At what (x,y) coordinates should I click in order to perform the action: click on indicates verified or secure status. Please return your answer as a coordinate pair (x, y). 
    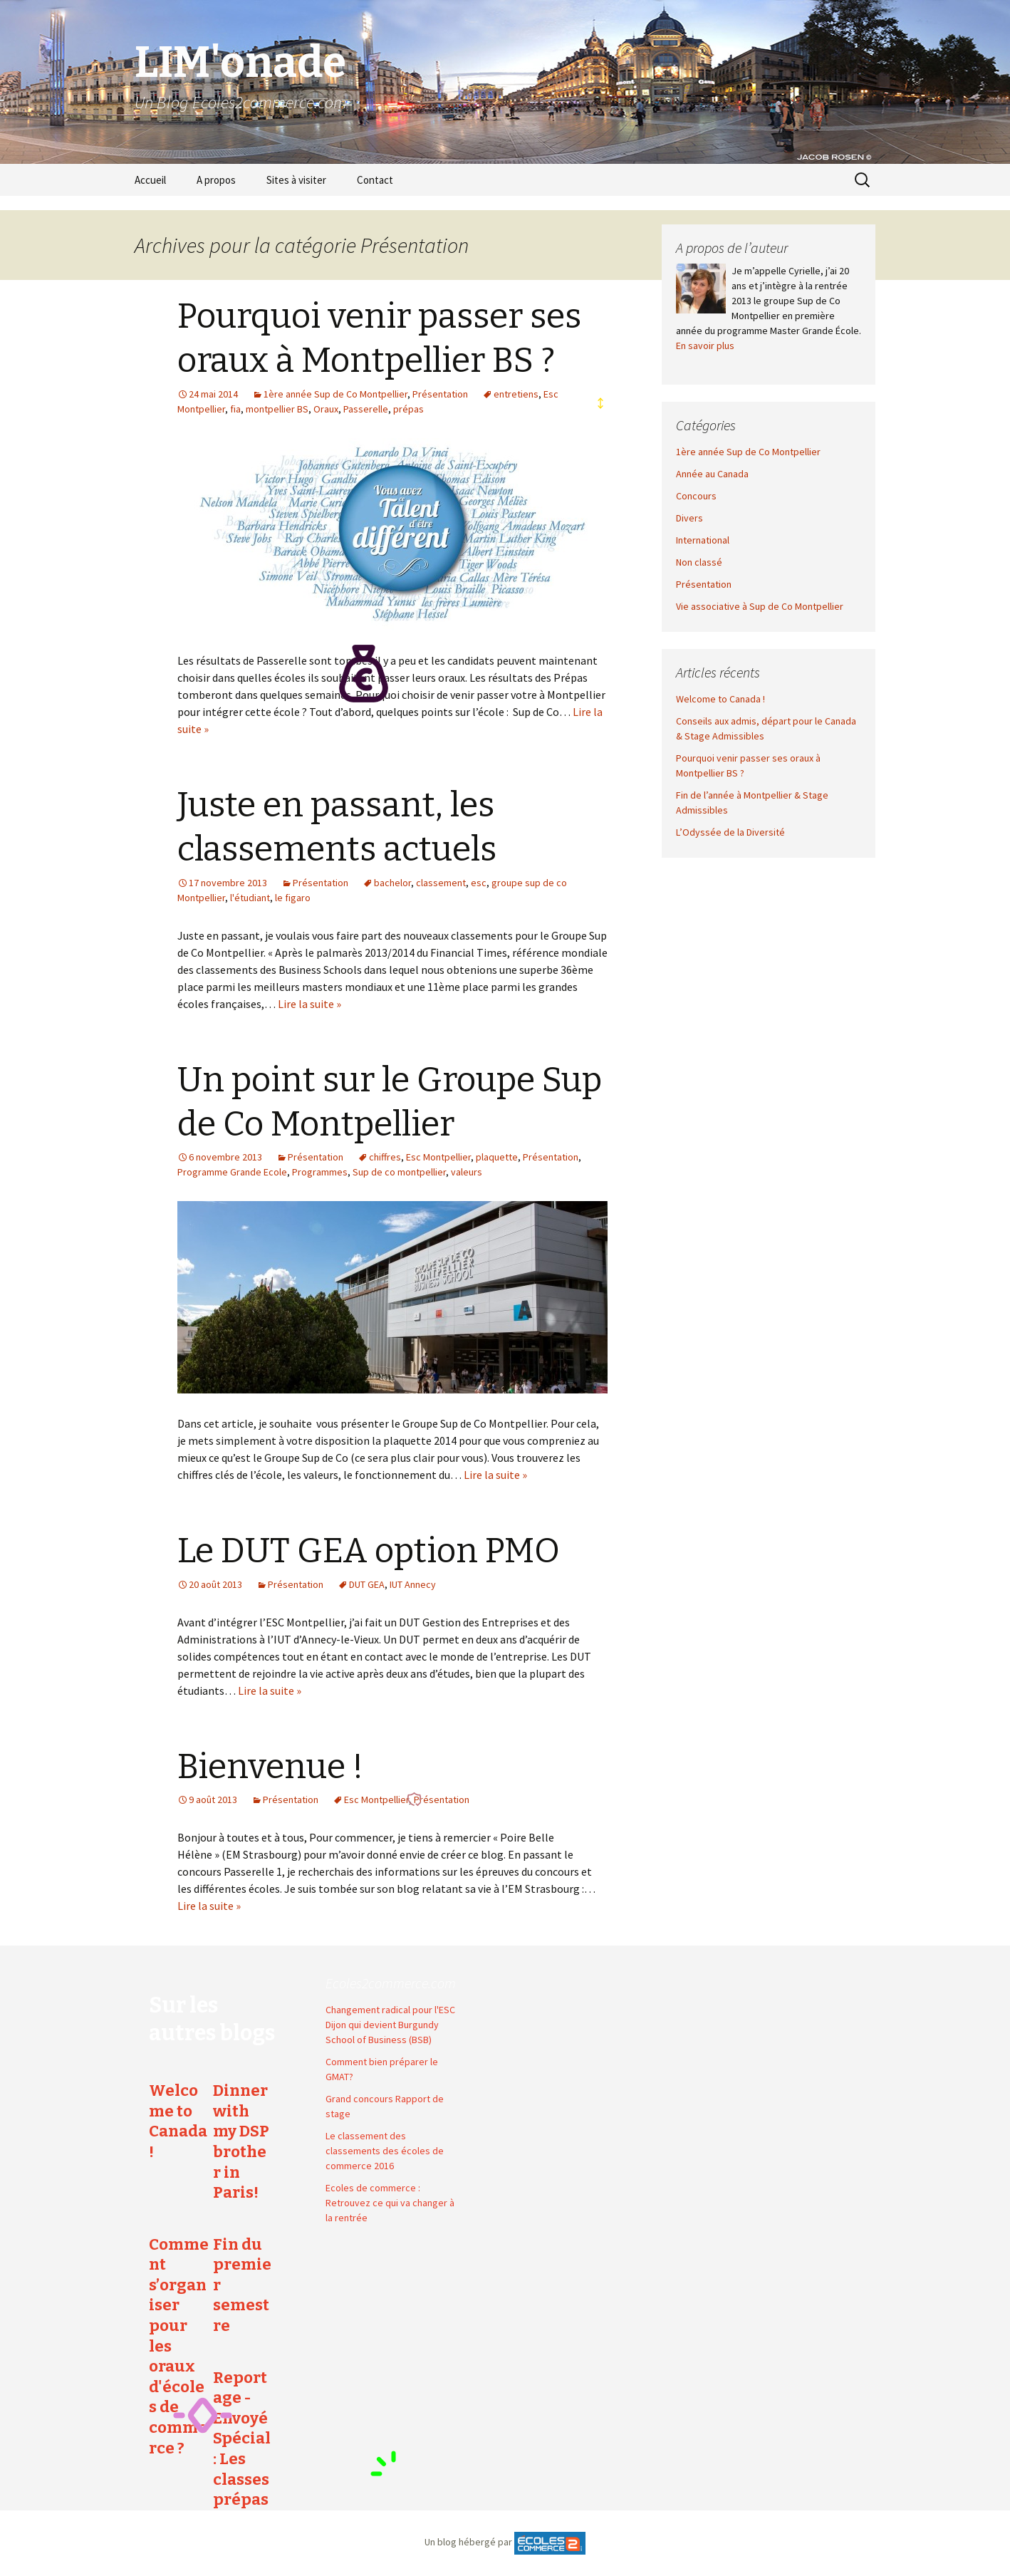
    Looking at the image, I should click on (414, 1799).